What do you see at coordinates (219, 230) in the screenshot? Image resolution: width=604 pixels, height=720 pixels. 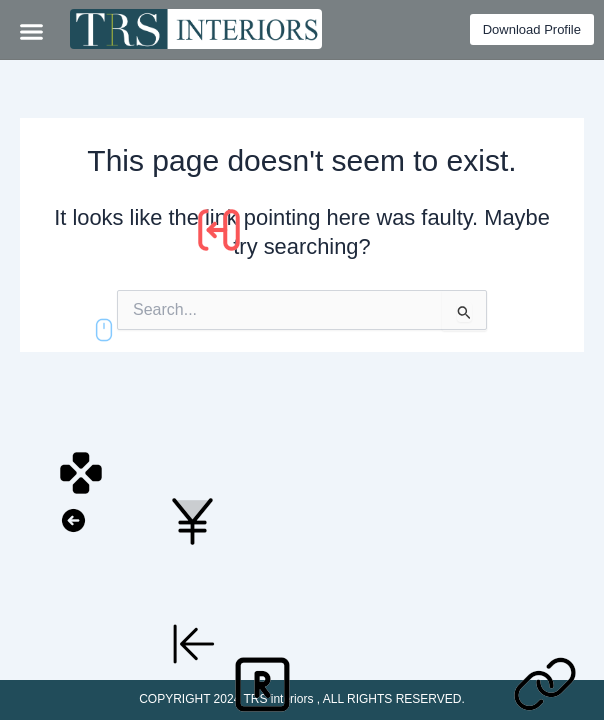 I see `move element to the left panel` at bounding box center [219, 230].